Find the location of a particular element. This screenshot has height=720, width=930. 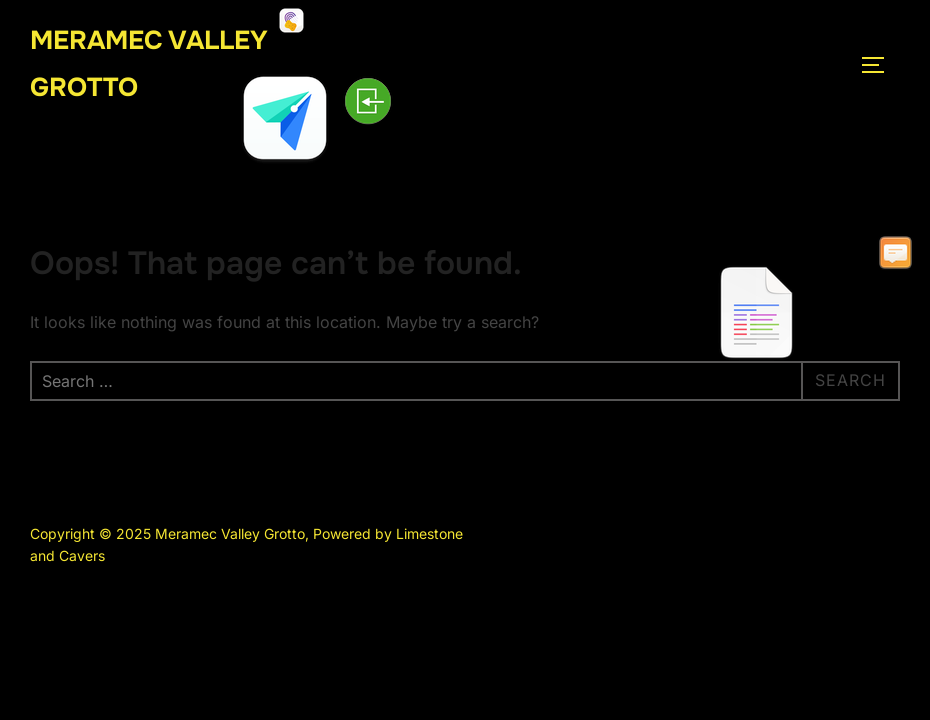

open the messaging or chat app is located at coordinates (895, 252).